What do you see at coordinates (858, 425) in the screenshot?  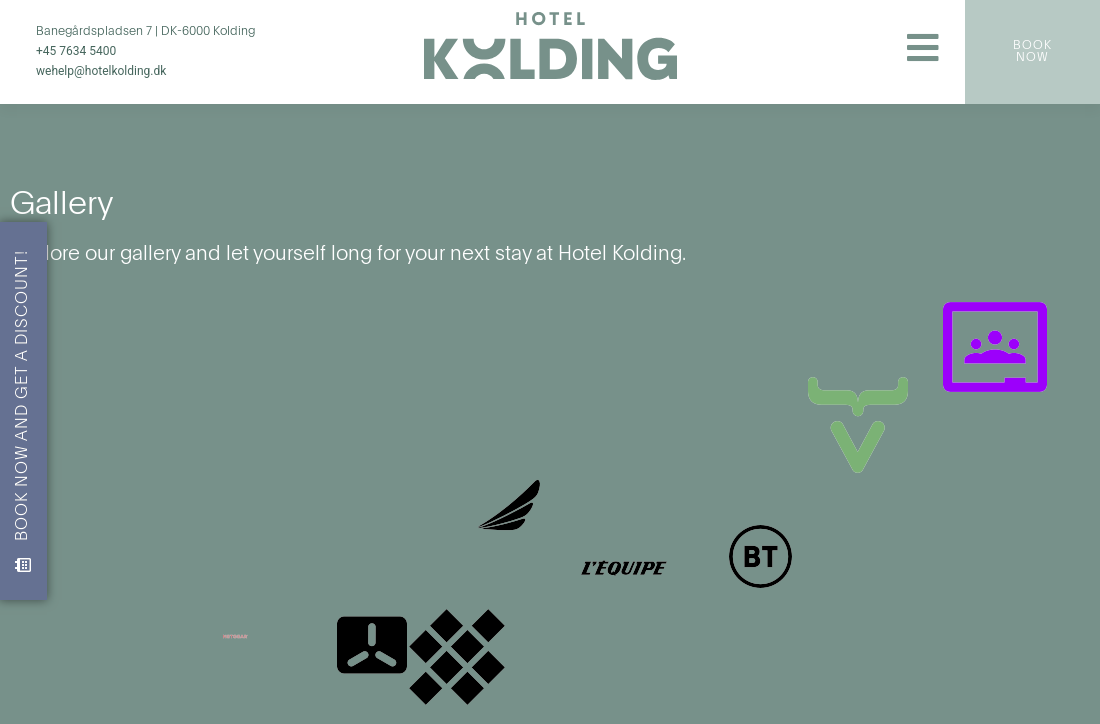 I see `vaadin framework branding logo` at bounding box center [858, 425].